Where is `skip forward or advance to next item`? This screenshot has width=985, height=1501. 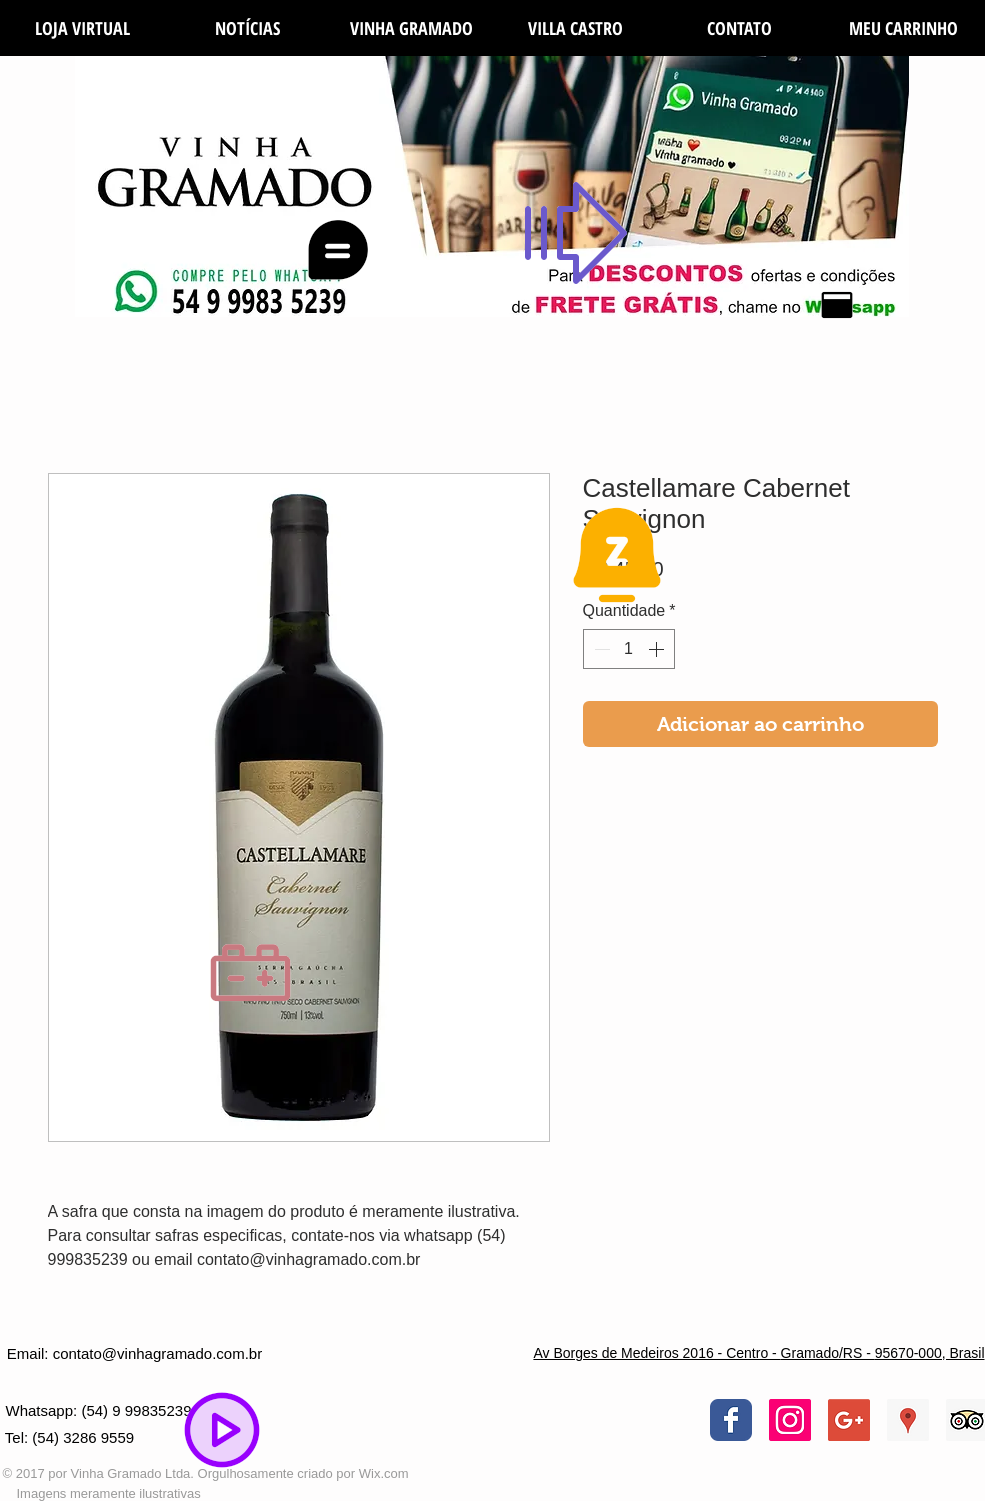
skip forward or advance to next item is located at coordinates (572, 233).